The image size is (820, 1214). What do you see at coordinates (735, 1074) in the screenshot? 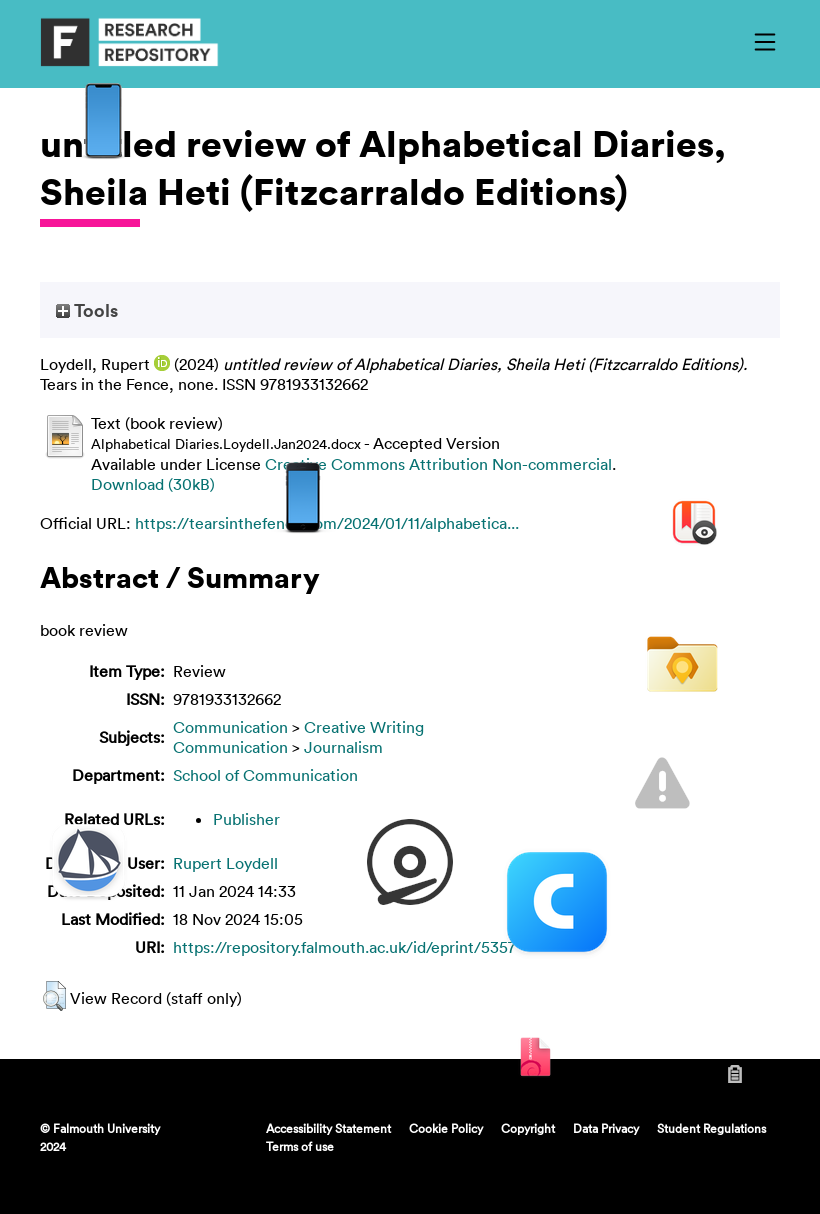
I see `indicates battery is fully charged` at bounding box center [735, 1074].